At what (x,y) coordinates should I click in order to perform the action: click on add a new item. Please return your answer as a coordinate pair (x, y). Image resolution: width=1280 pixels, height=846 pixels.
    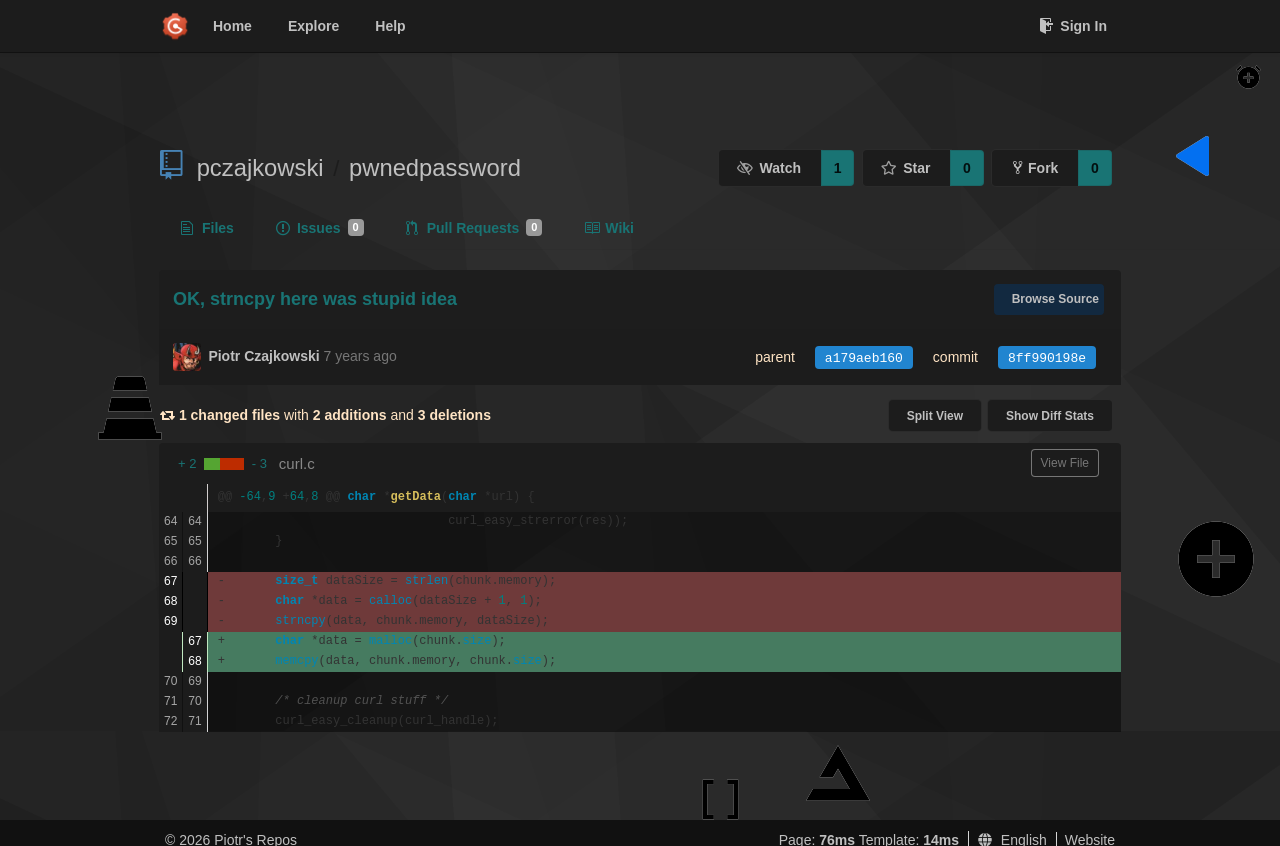
    Looking at the image, I should click on (1216, 559).